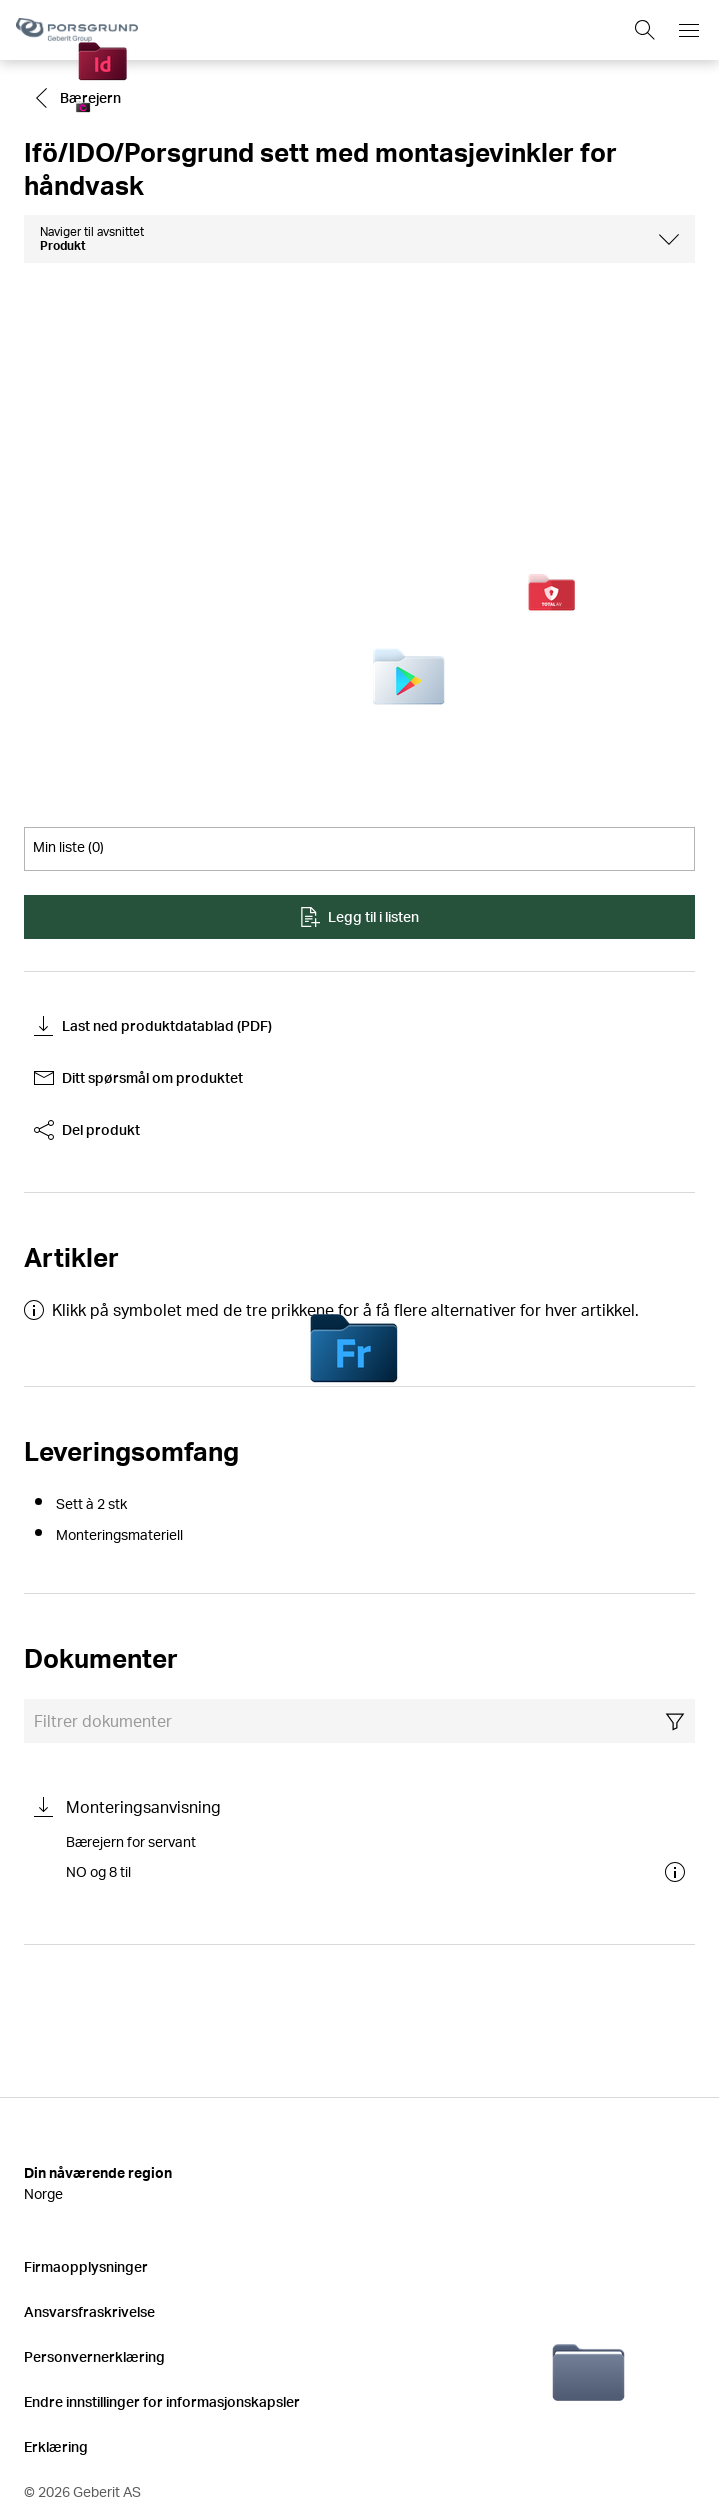  Describe the element at coordinates (102, 62) in the screenshot. I see `folder containing Adobe InDesign project files` at that location.